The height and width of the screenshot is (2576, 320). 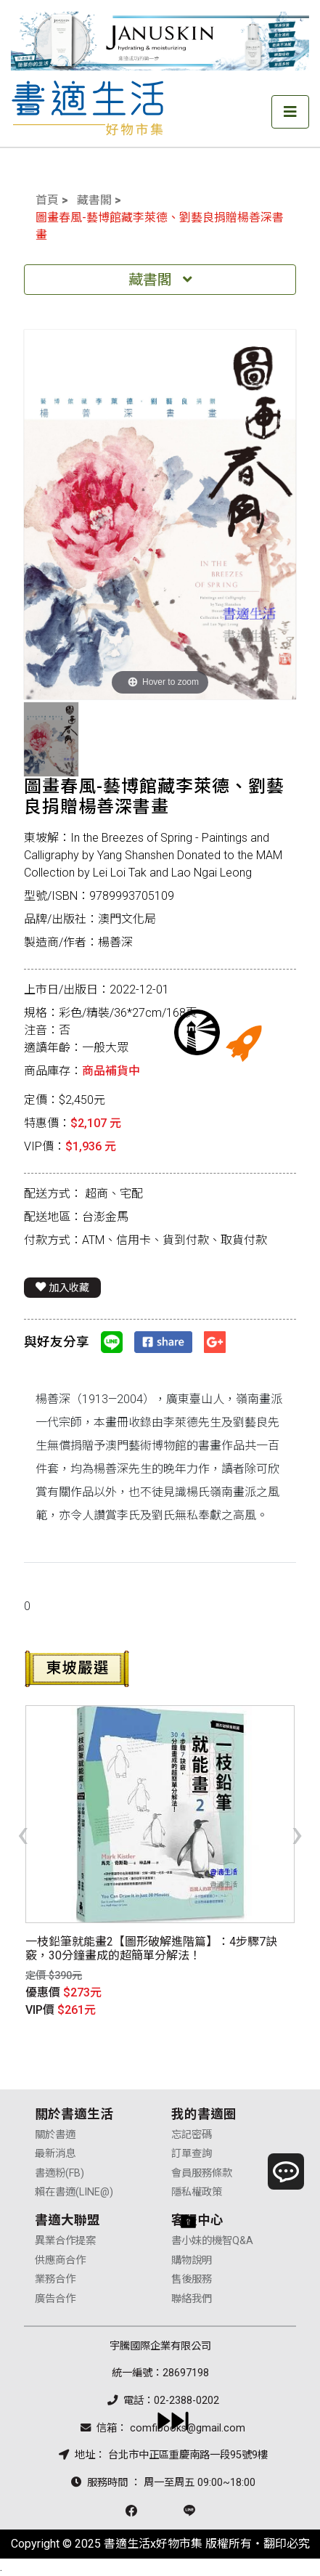 What do you see at coordinates (197, 1032) in the screenshot?
I see `harbor container registry logo` at bounding box center [197, 1032].